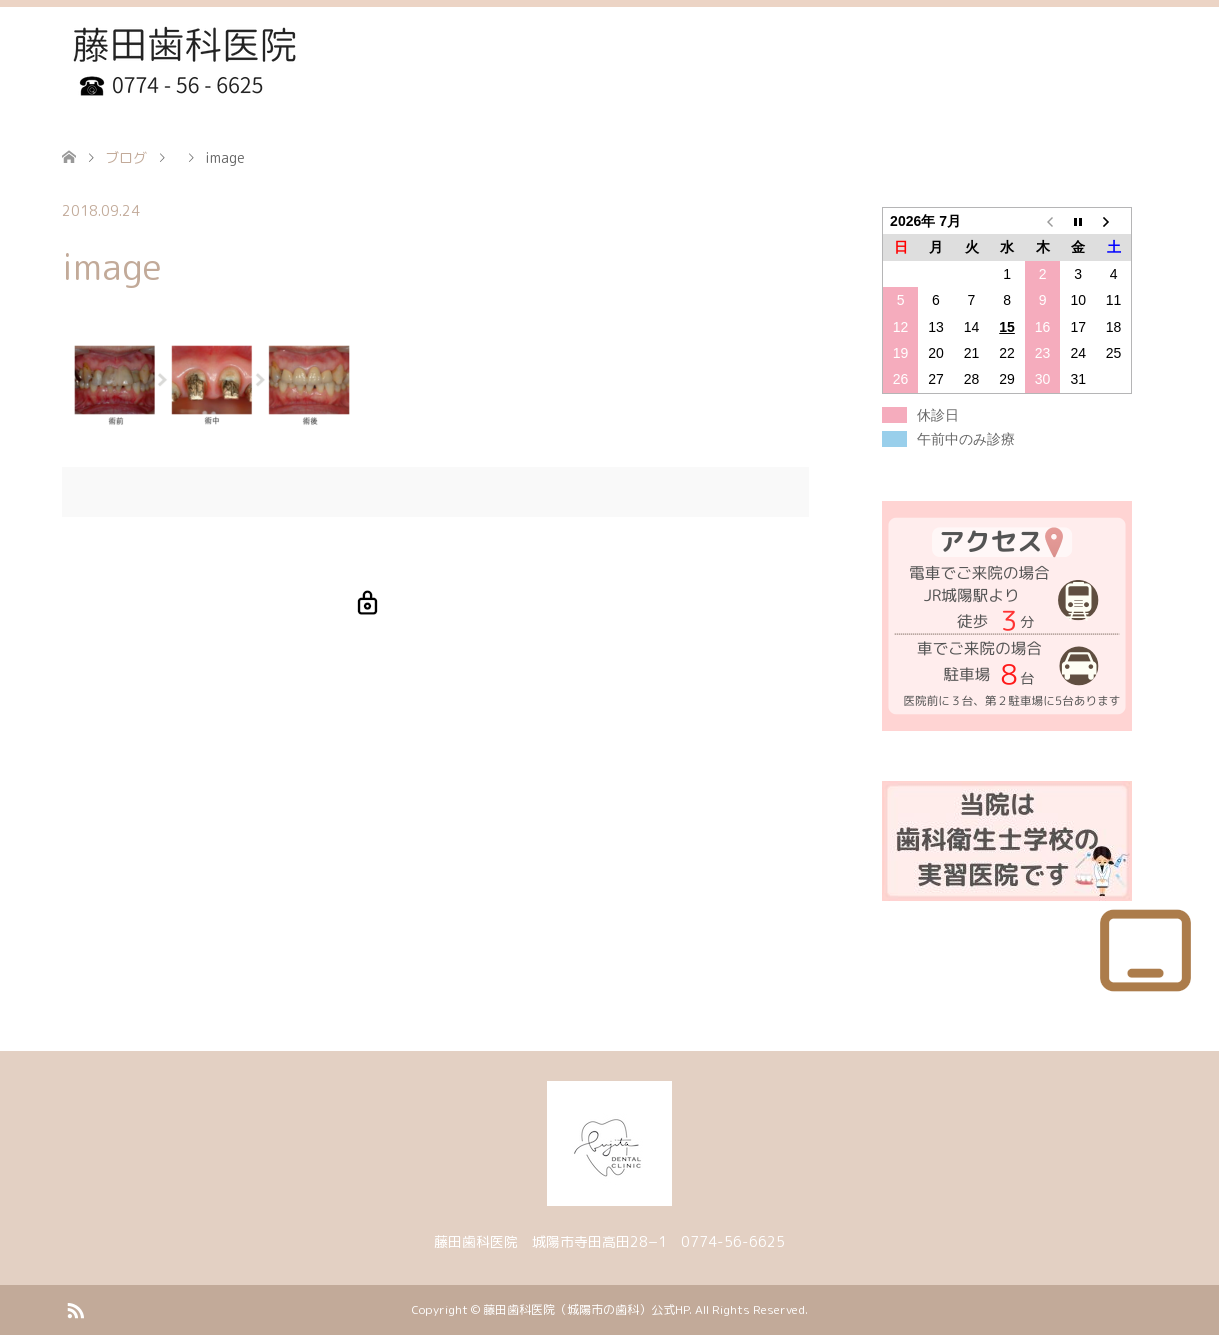 This screenshot has width=1219, height=1335. What do you see at coordinates (1145, 950) in the screenshot?
I see `switch to landscape mode` at bounding box center [1145, 950].